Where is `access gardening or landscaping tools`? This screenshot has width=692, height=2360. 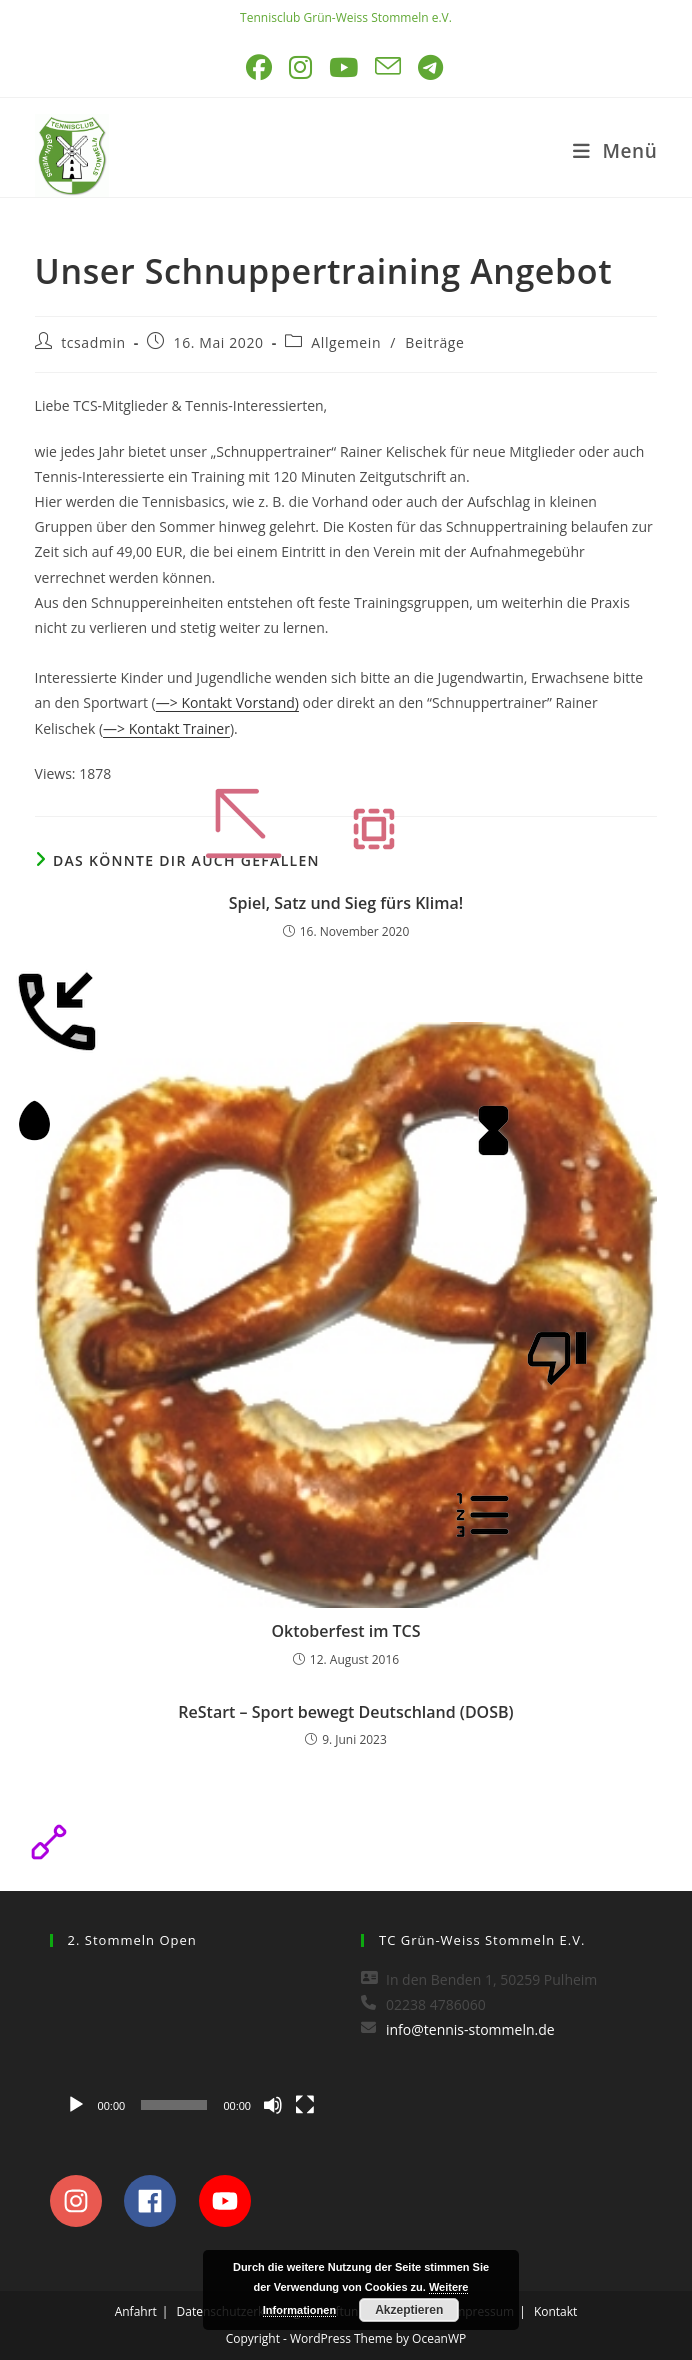 access gardening or landscaping tools is located at coordinates (49, 1842).